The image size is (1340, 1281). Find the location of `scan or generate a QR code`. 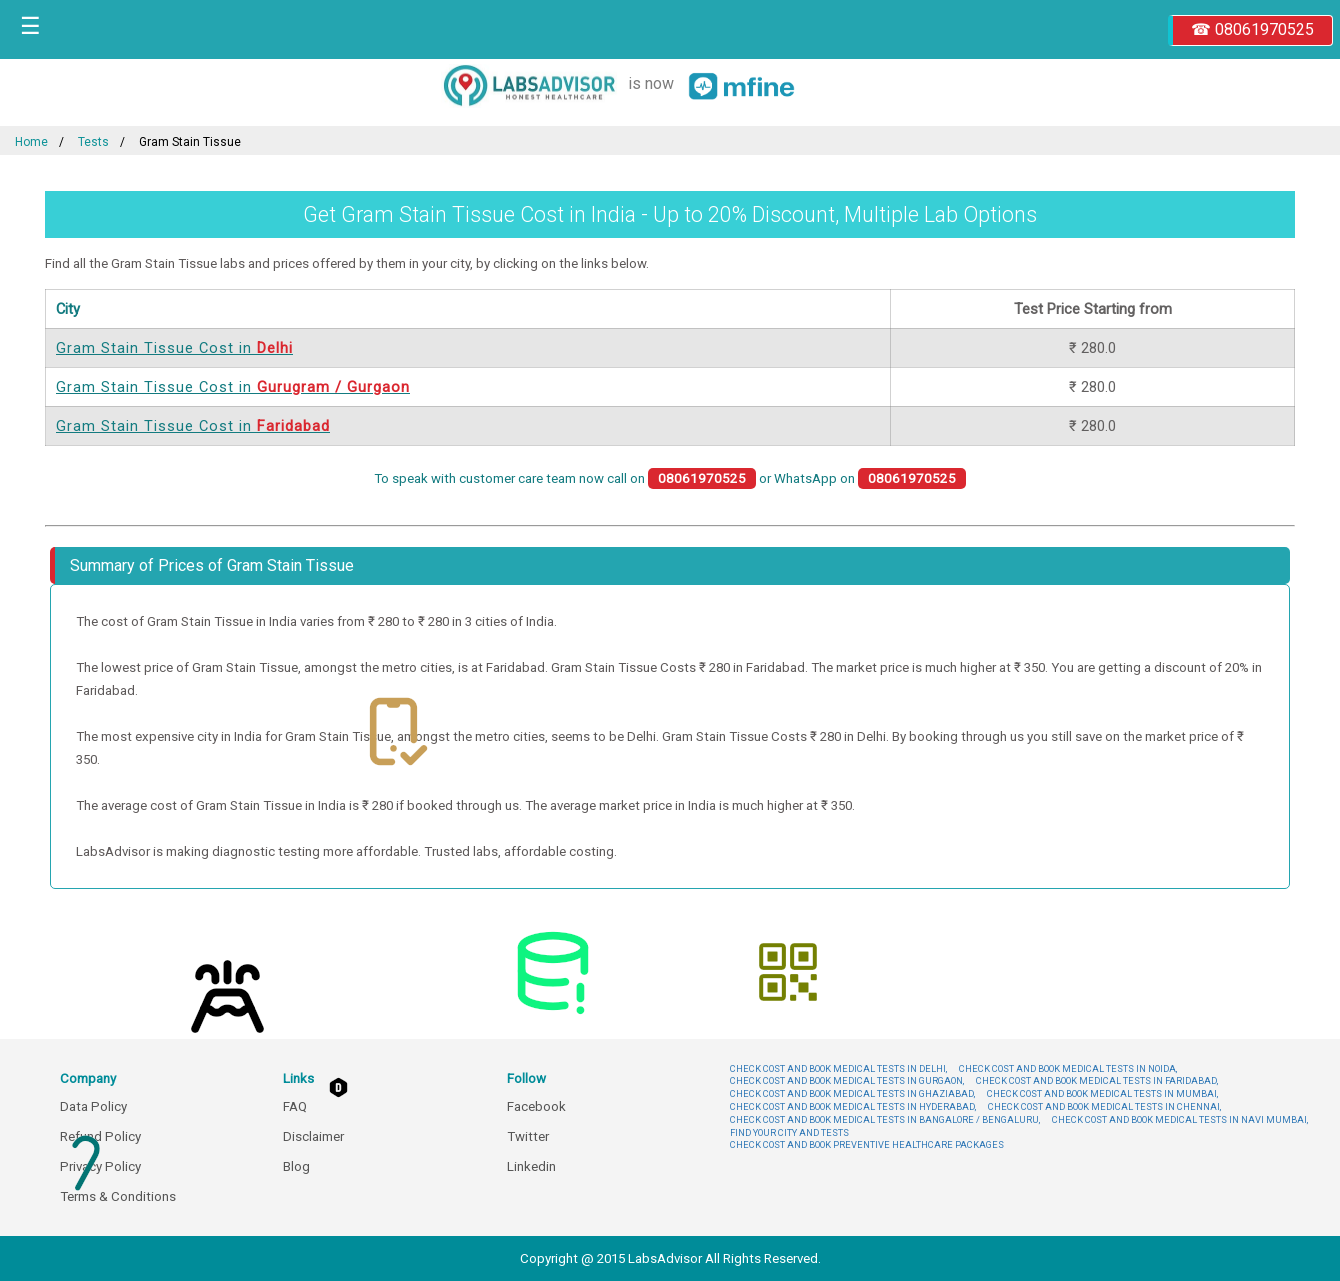

scan or generate a QR code is located at coordinates (788, 972).